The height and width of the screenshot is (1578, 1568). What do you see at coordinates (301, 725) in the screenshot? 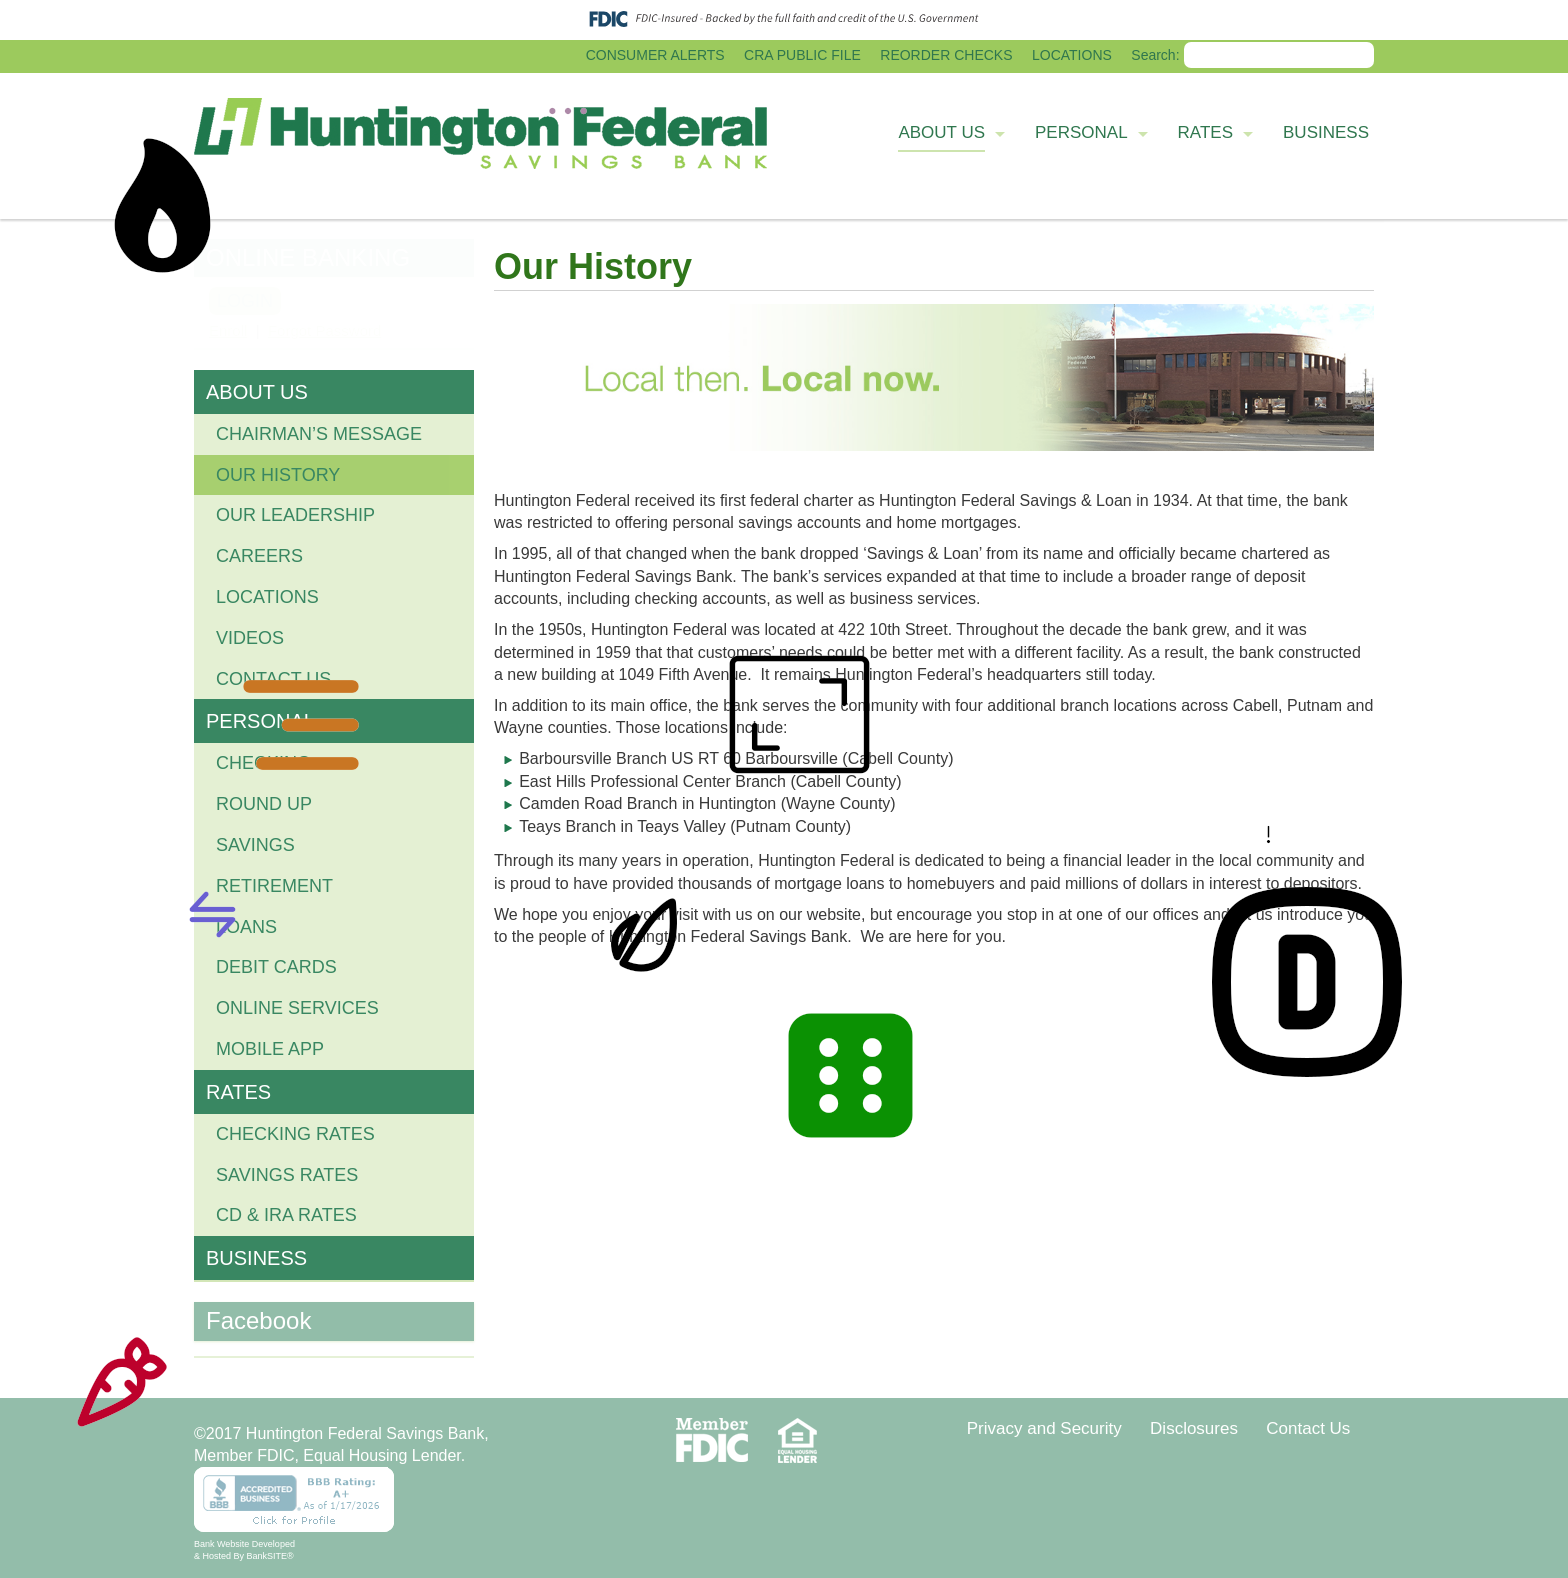
I see `align text to the right` at bounding box center [301, 725].